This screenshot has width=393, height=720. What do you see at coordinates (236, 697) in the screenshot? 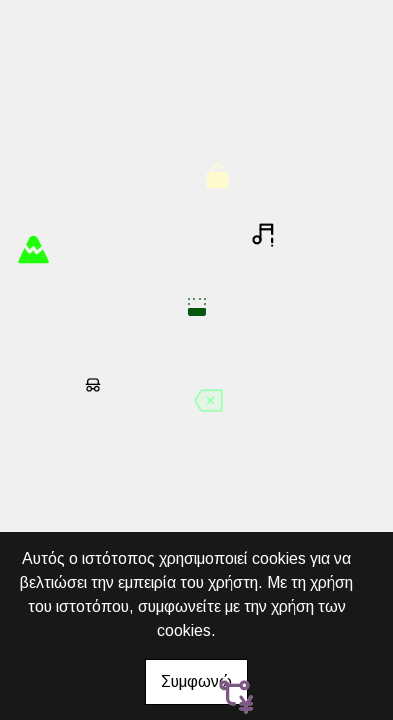
I see `transfer funds in yen currency` at bounding box center [236, 697].